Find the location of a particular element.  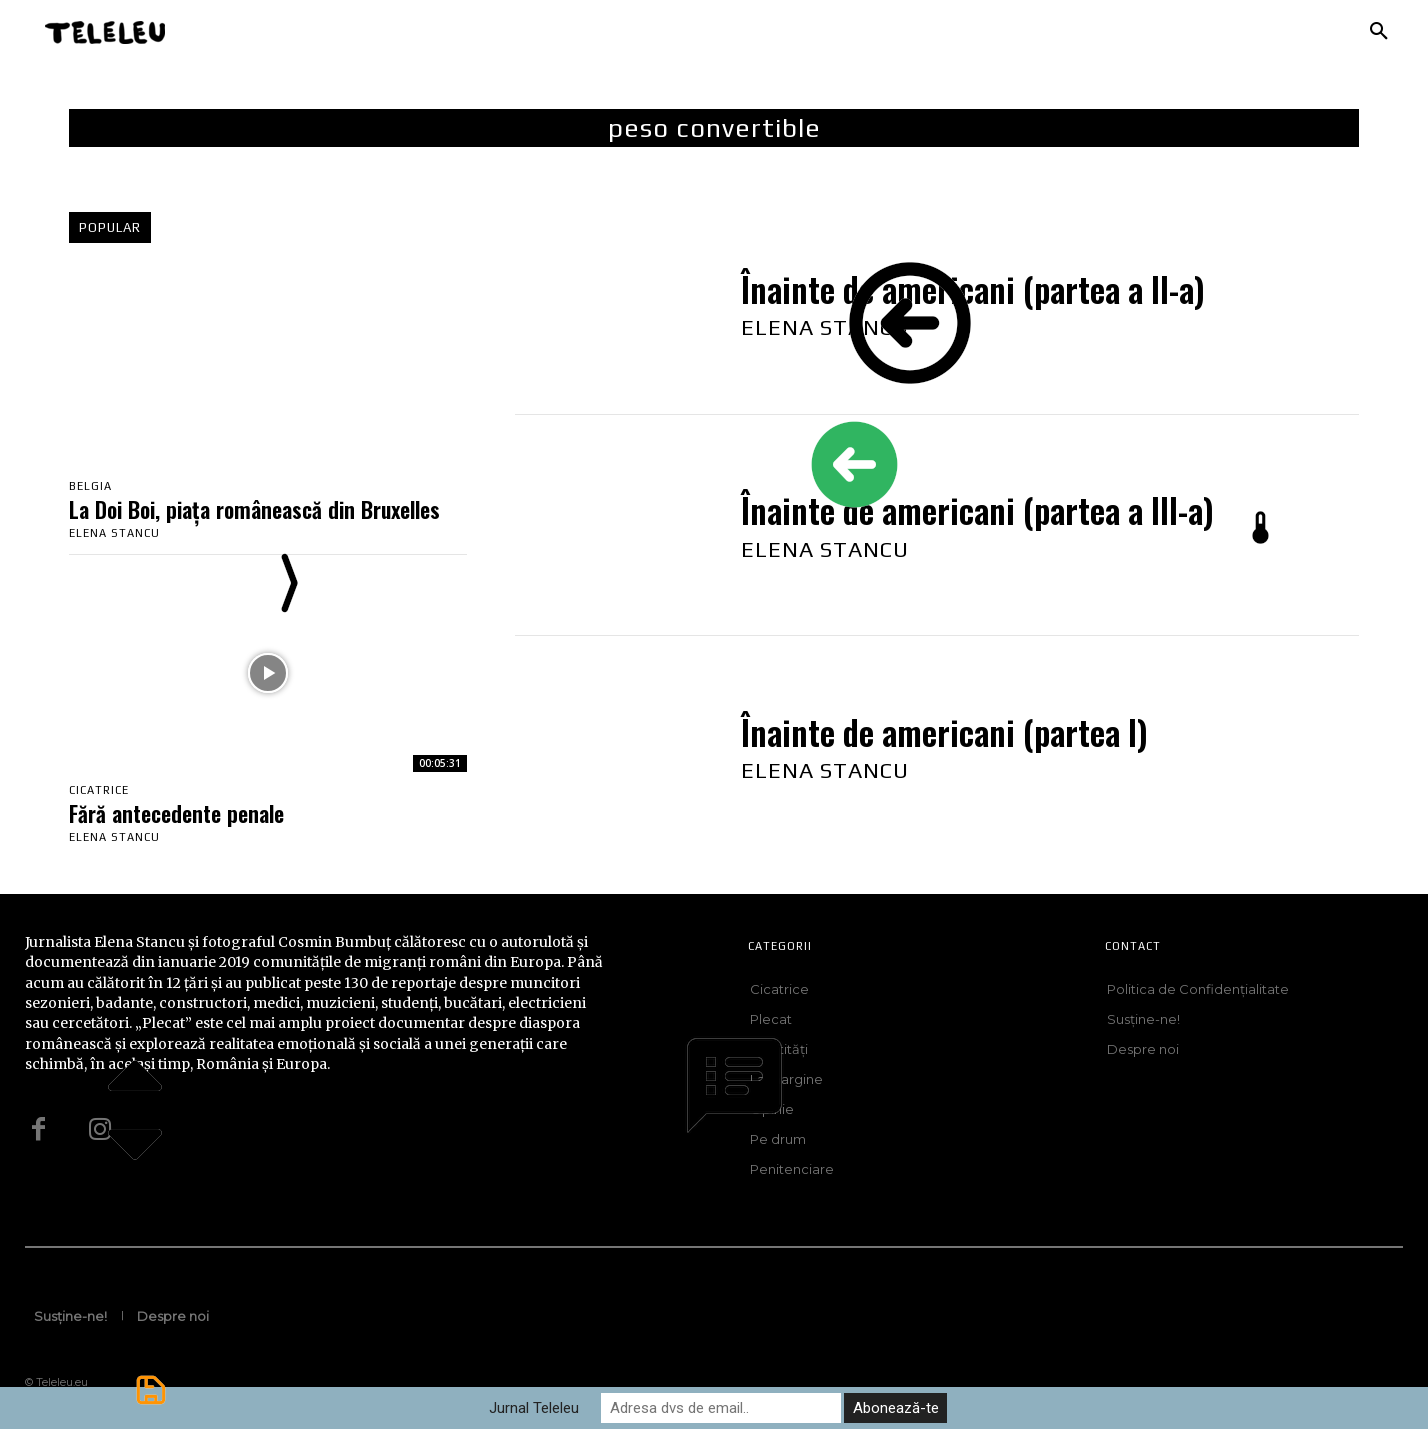

view current temperature is located at coordinates (1260, 527).